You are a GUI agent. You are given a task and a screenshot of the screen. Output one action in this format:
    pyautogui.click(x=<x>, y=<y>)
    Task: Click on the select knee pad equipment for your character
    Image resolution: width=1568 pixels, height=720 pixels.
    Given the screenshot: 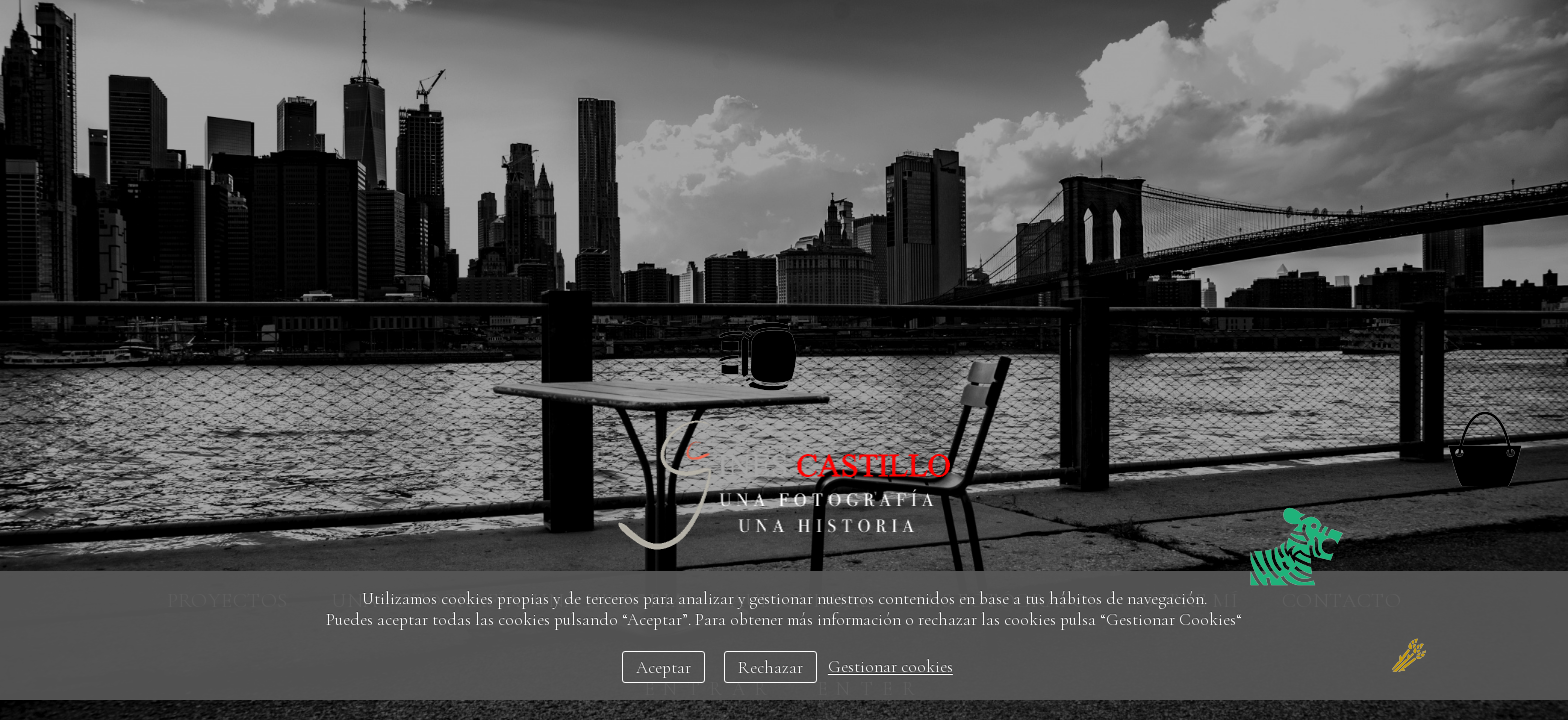 What is the action you would take?
    pyautogui.click(x=757, y=356)
    